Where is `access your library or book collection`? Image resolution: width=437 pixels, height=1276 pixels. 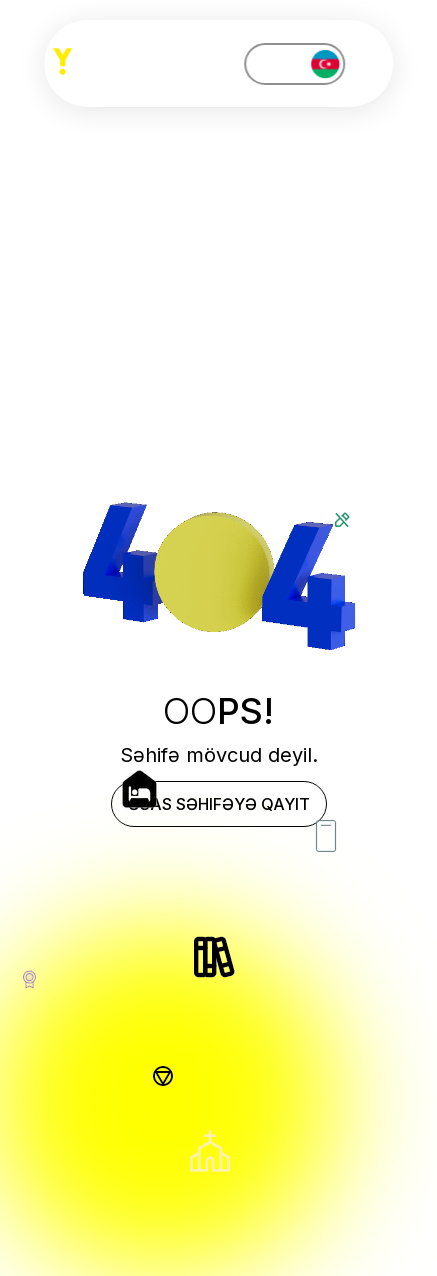 access your library or book collection is located at coordinates (212, 957).